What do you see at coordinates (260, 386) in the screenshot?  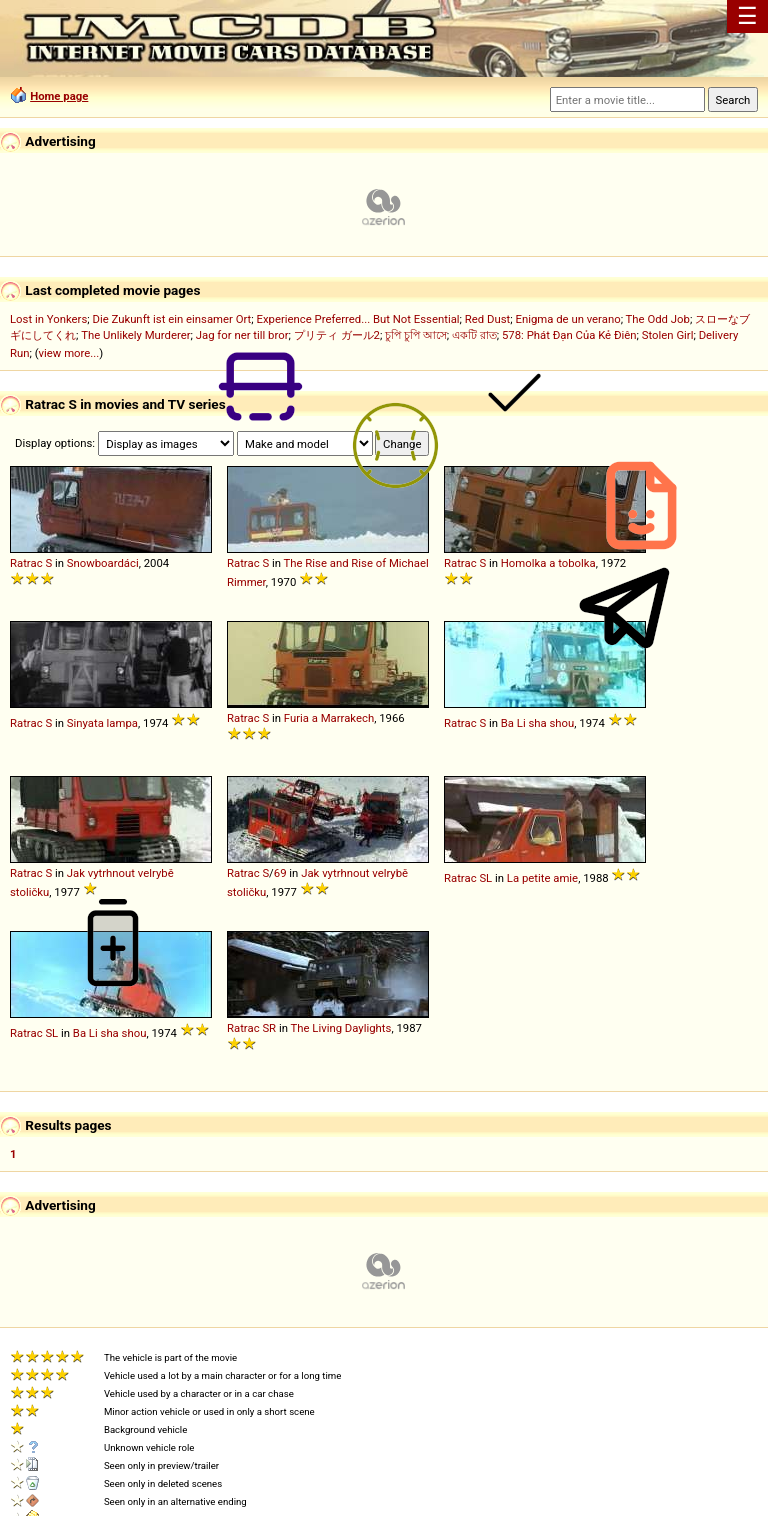 I see `toggle horizontal layout or orientation` at bounding box center [260, 386].